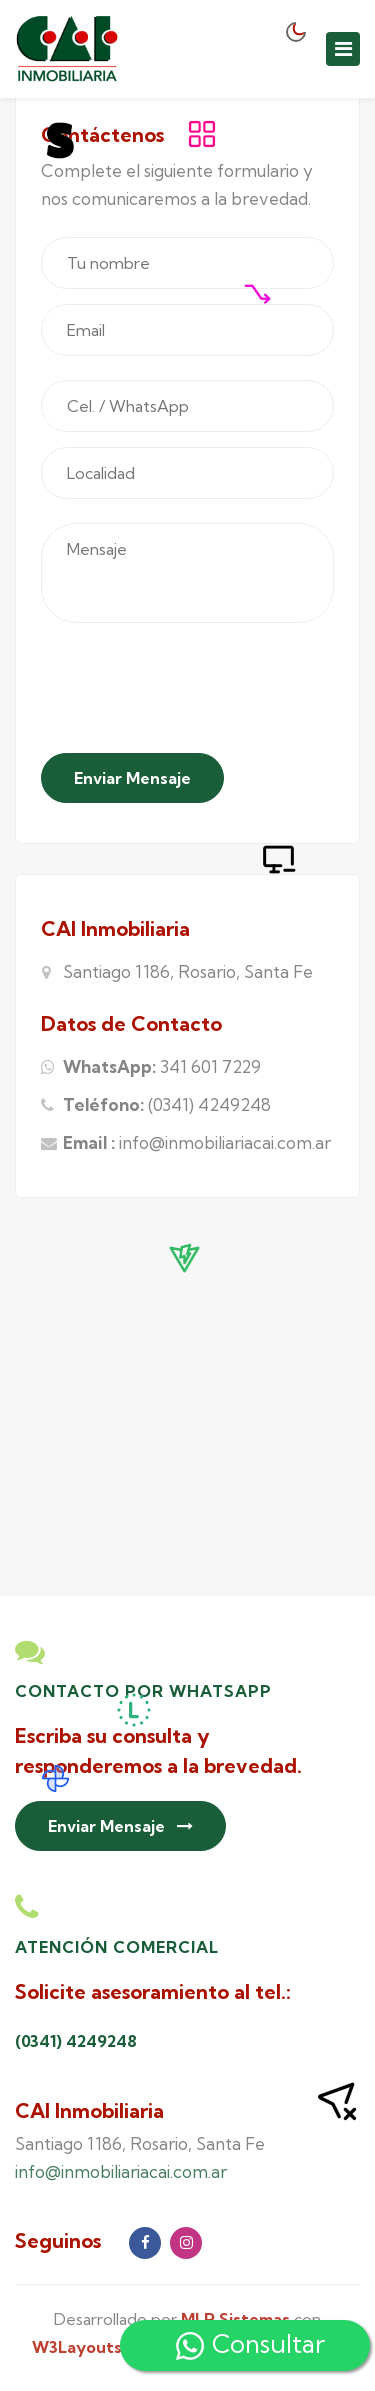  Describe the element at coordinates (336, 2100) in the screenshot. I see `disable location sharing` at that location.